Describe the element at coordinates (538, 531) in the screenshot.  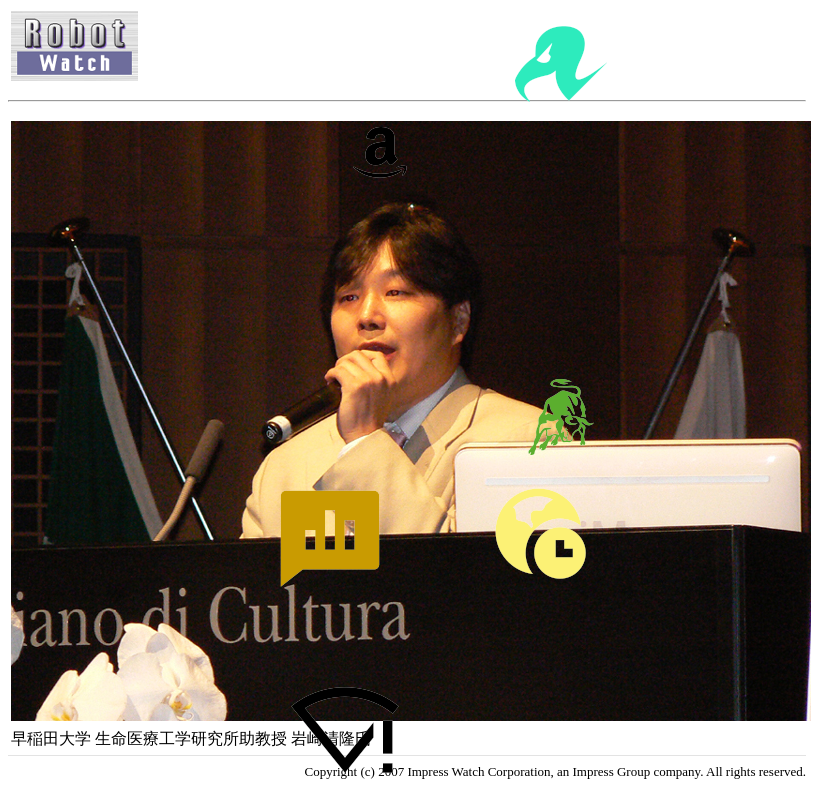
I see `view or set time zone settings` at that location.